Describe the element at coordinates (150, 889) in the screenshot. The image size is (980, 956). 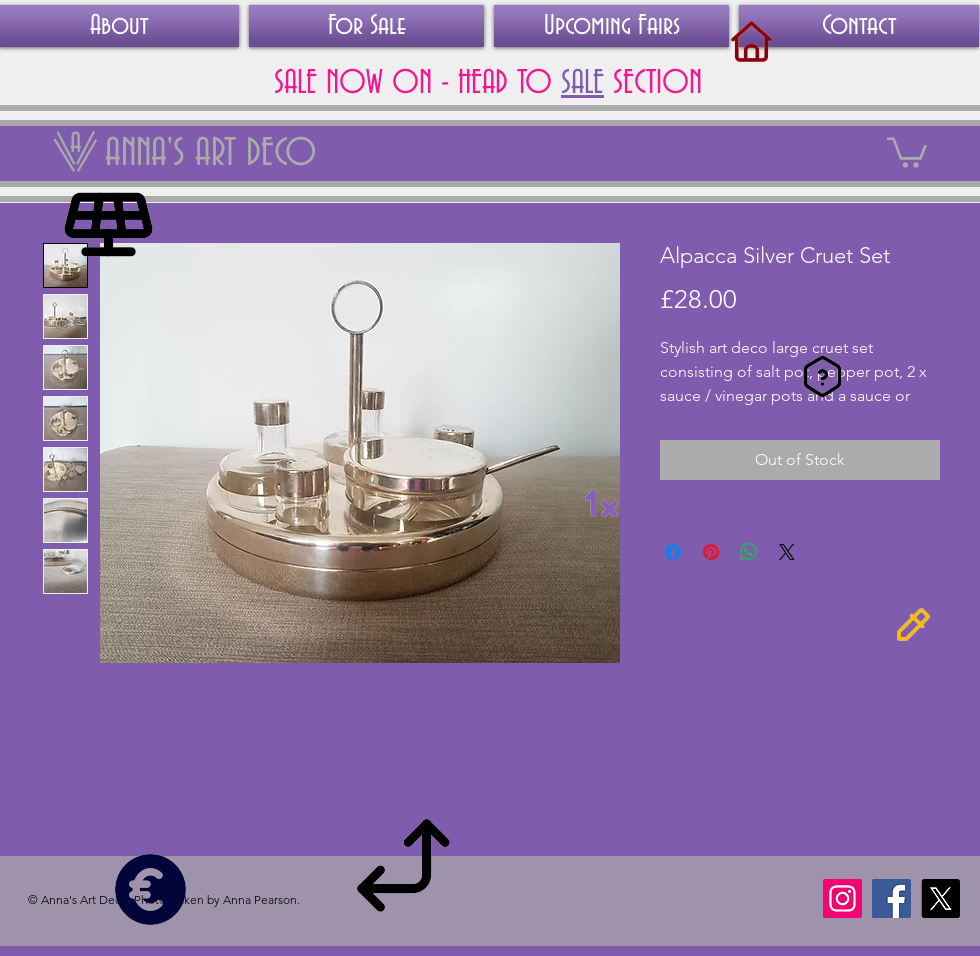
I see `view balance in euros` at that location.